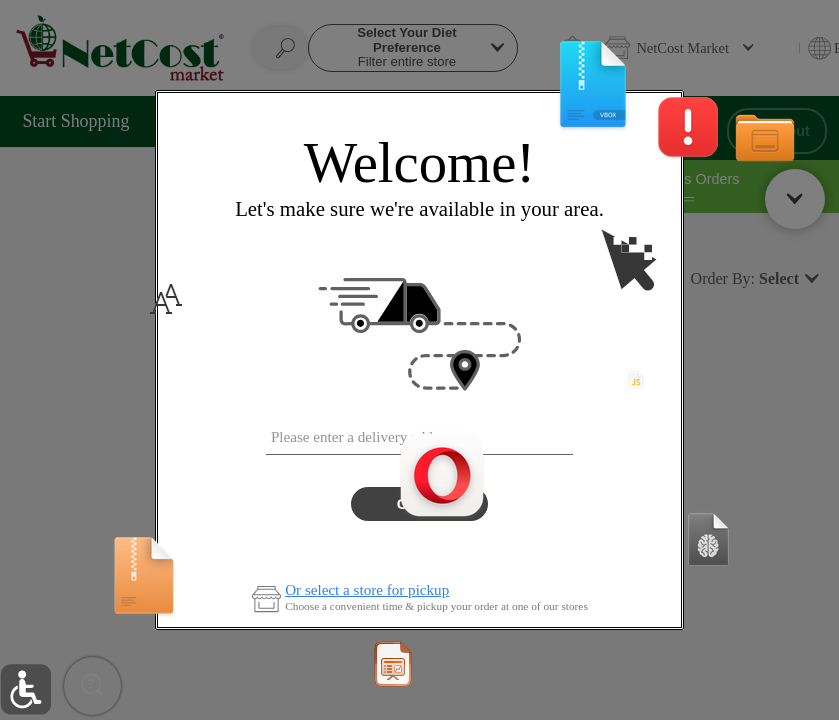  I want to click on open the opera web browser, so click(442, 475).